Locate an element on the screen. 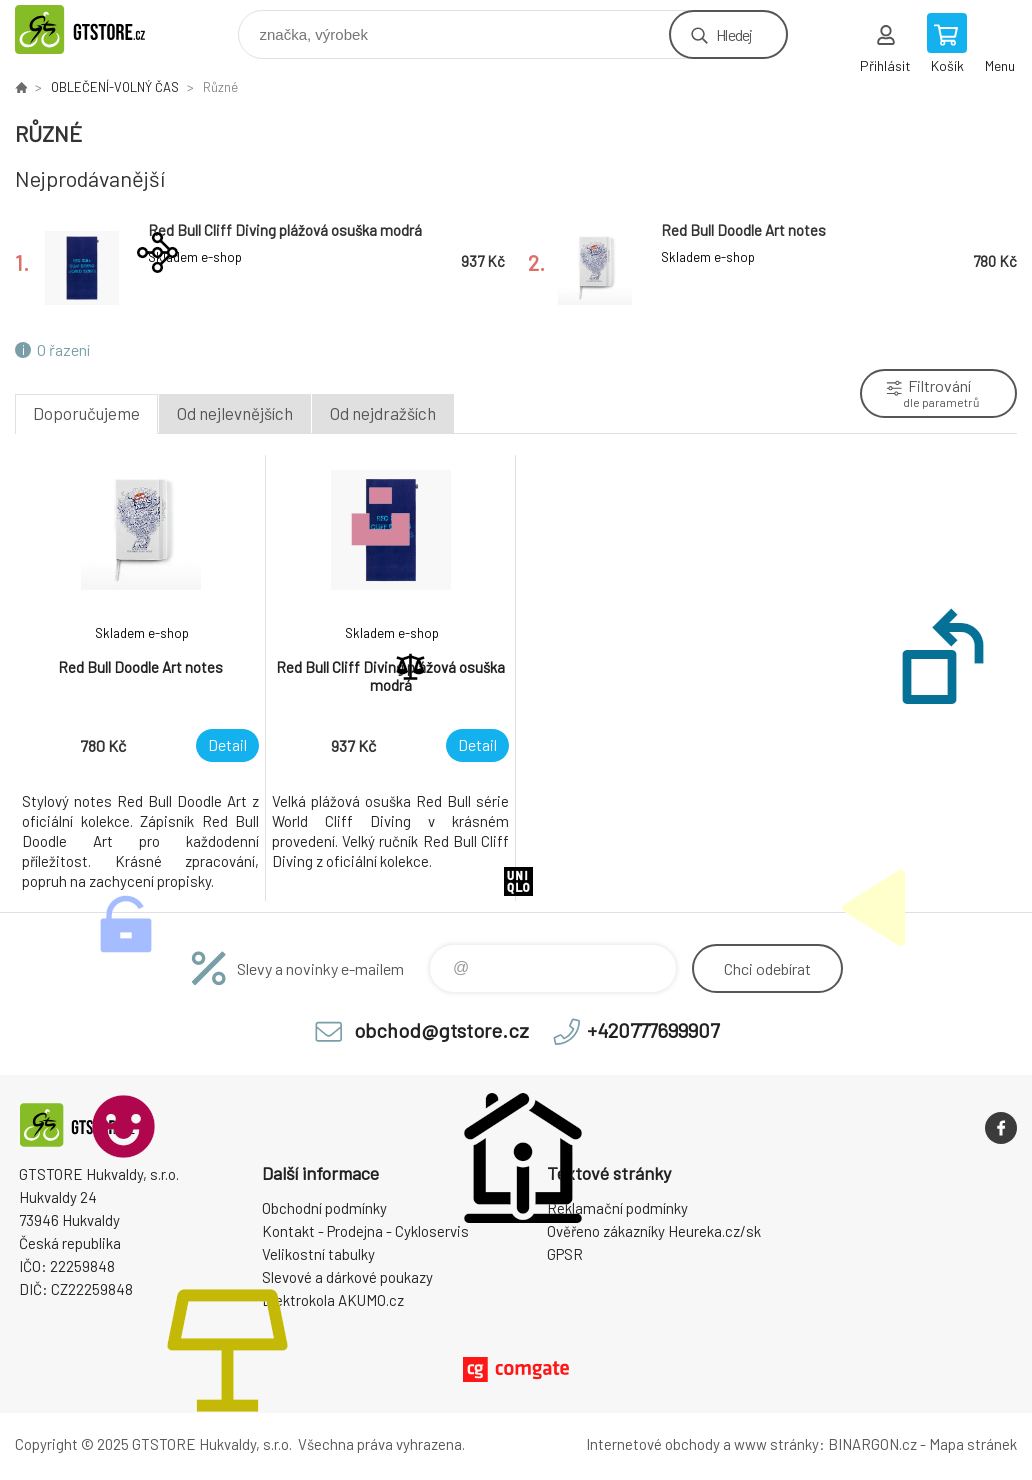 The height and width of the screenshot is (1480, 1032). ray distributed computing framework logo is located at coordinates (157, 252).